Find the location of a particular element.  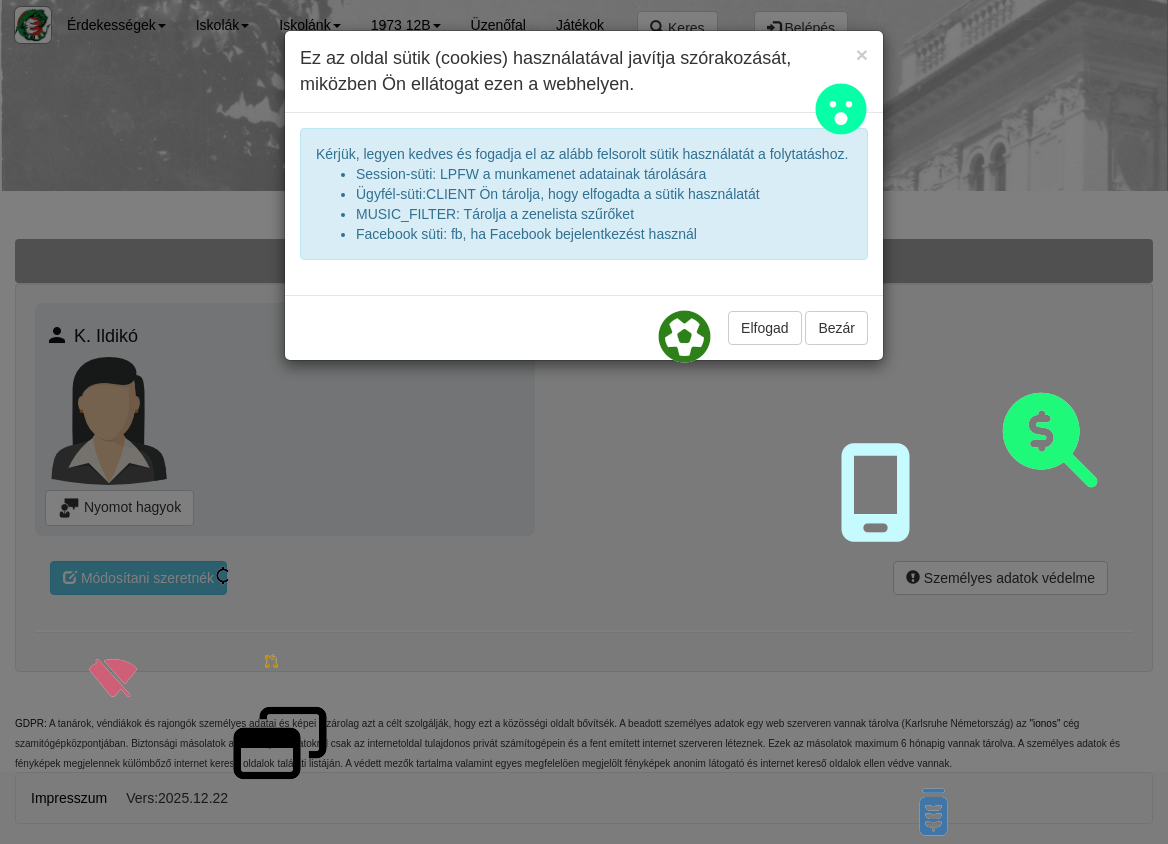

restore window to previous size is located at coordinates (280, 743).